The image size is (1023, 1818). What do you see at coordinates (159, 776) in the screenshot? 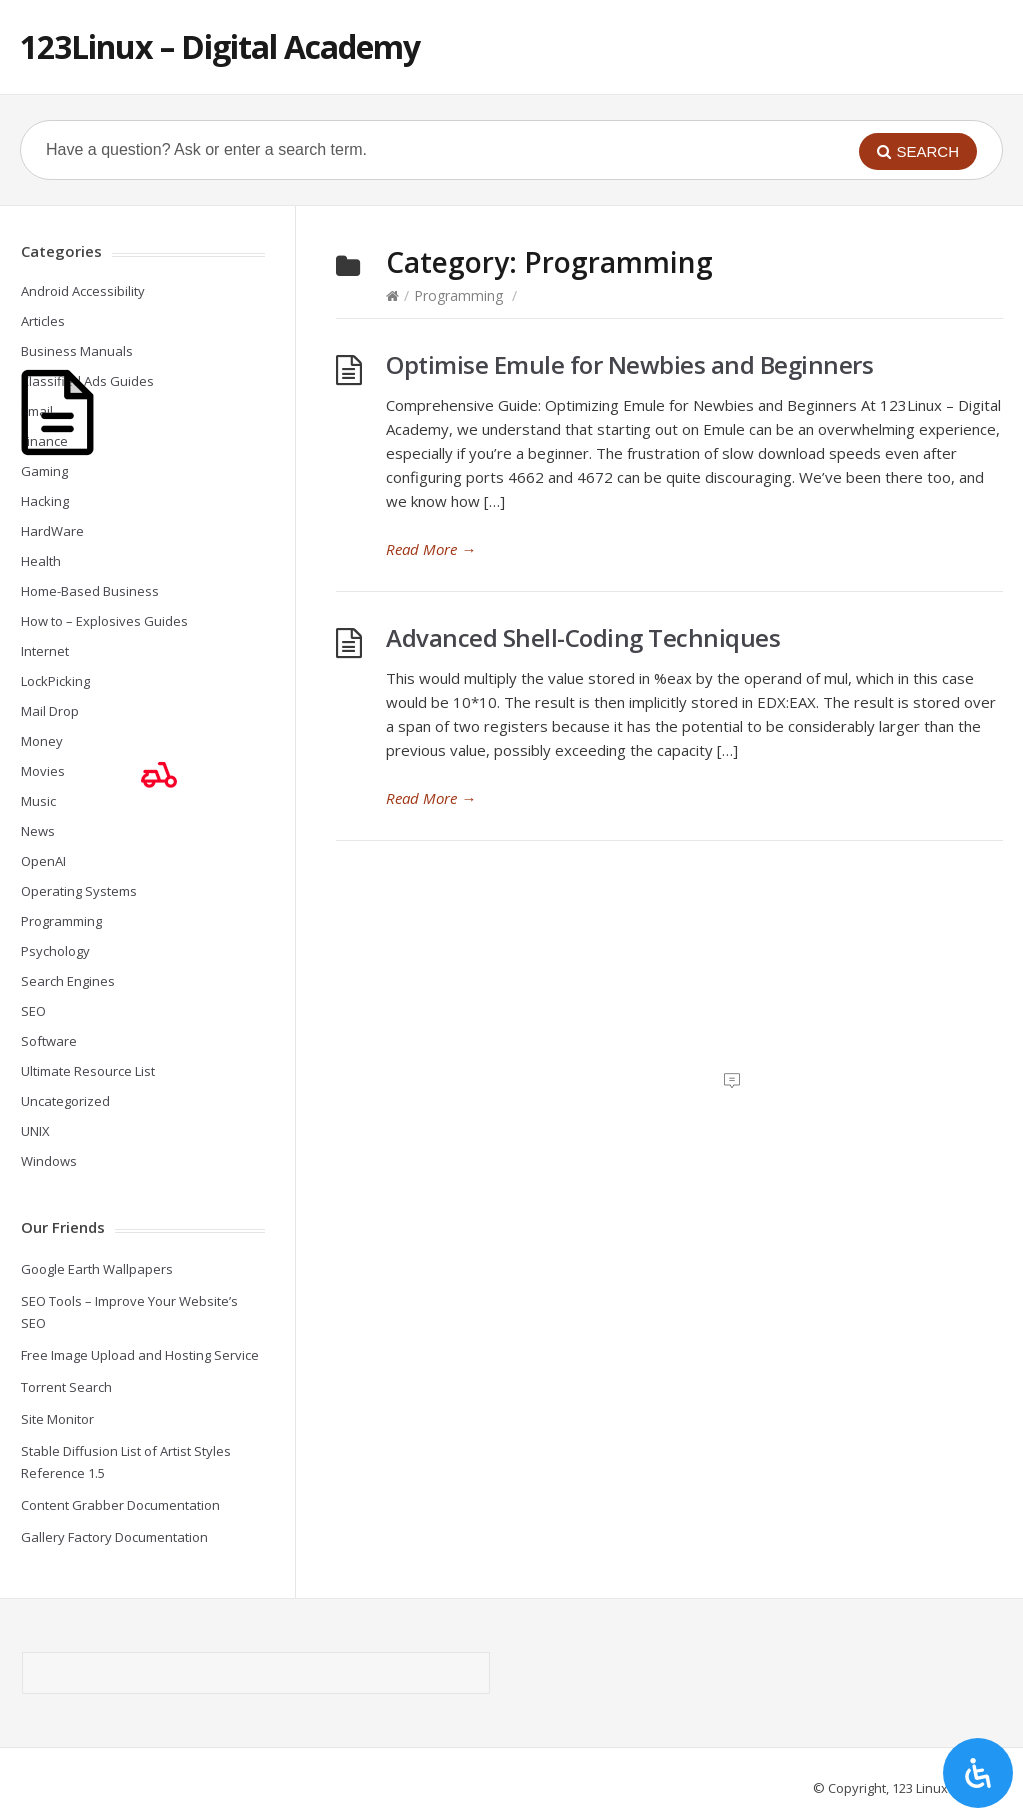
I see `select moped or scooter delivery option` at bounding box center [159, 776].